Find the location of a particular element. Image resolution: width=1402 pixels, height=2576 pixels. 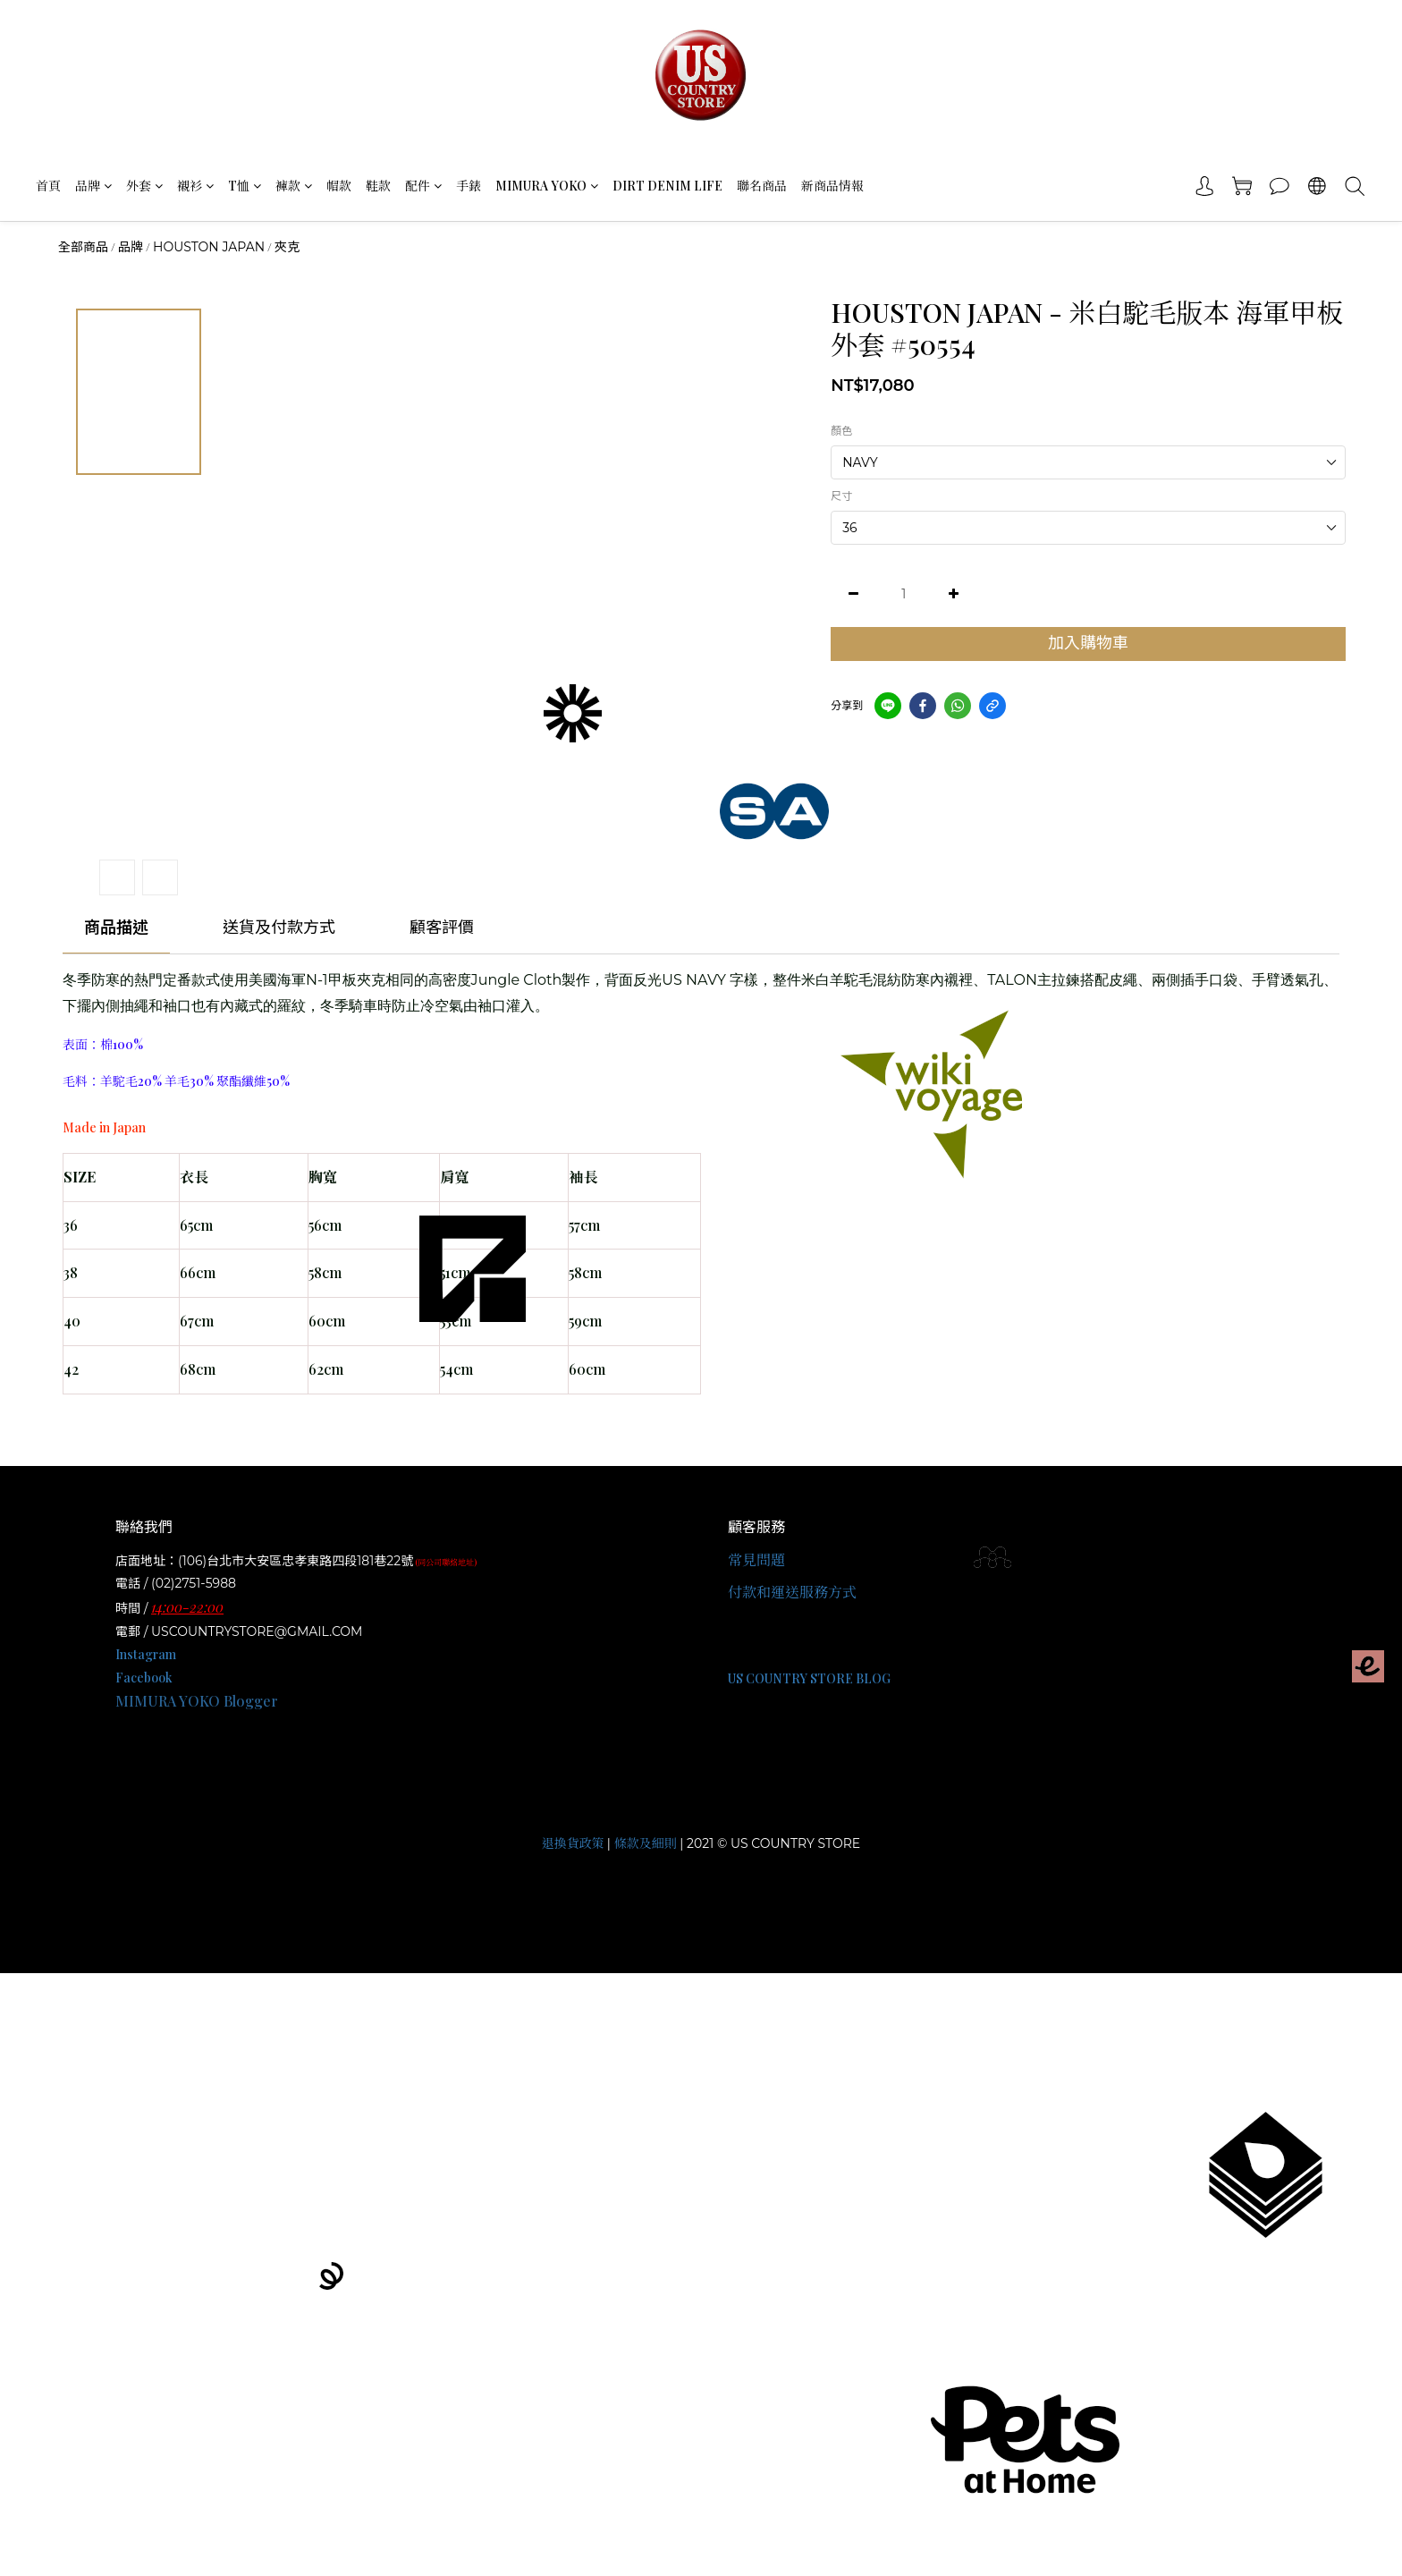

SPDX (Software Package Data Exchange) logo is located at coordinates (472, 1268).